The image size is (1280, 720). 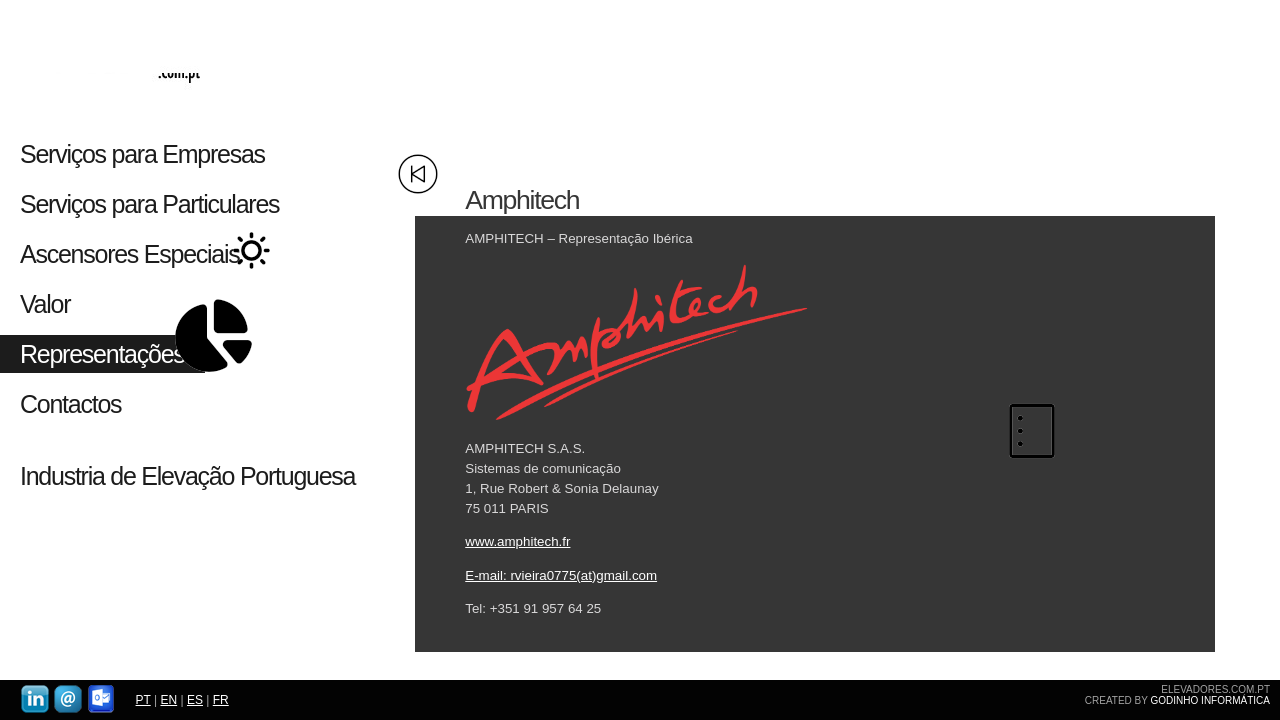 I want to click on view screenplay or script documents, so click(x=1032, y=431).